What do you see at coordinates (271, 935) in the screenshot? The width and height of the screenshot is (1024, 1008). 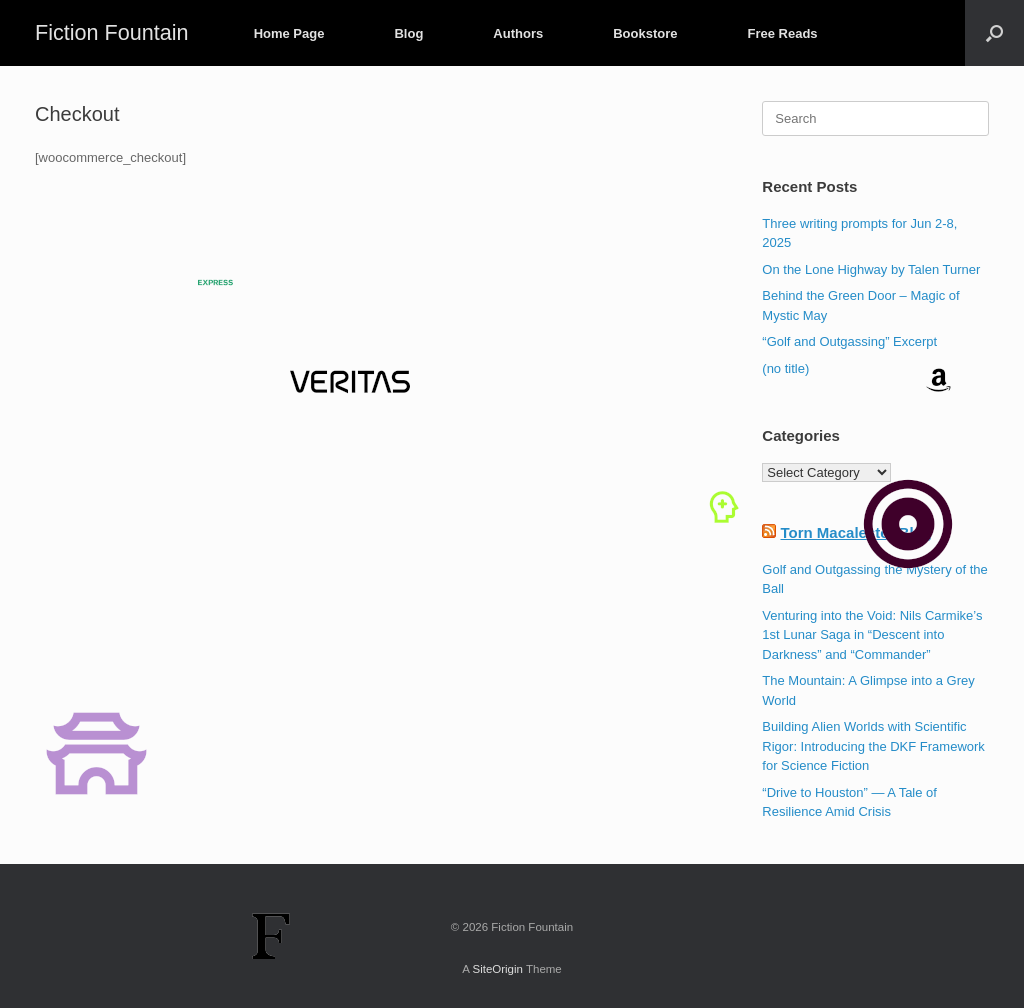 I see `switch to sans-serif font style` at bounding box center [271, 935].